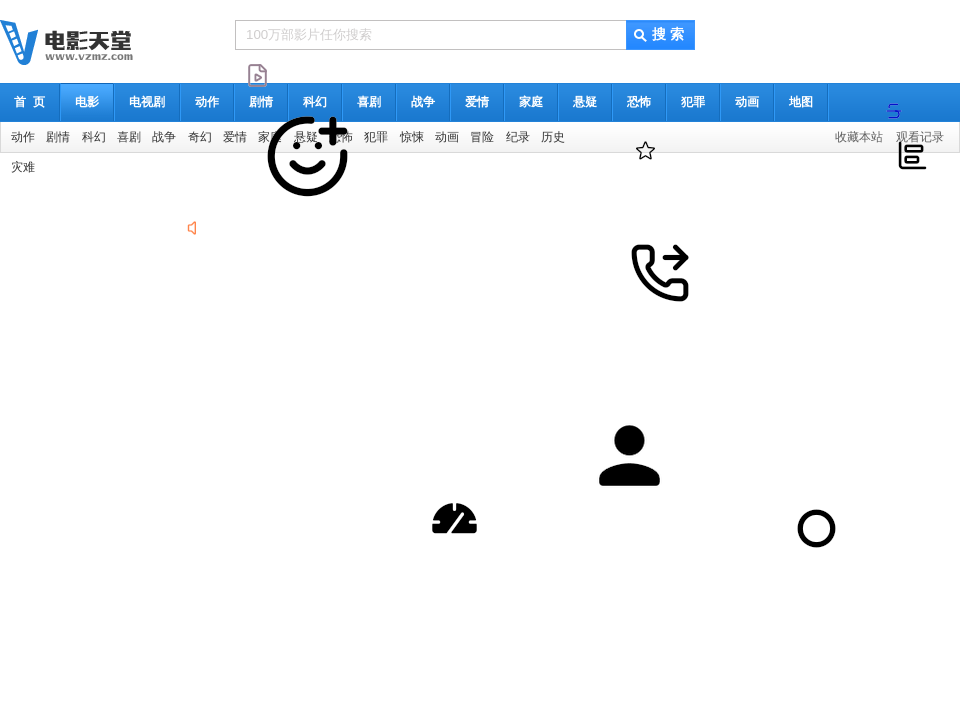  I want to click on add a reaction to a message, so click(307, 156).